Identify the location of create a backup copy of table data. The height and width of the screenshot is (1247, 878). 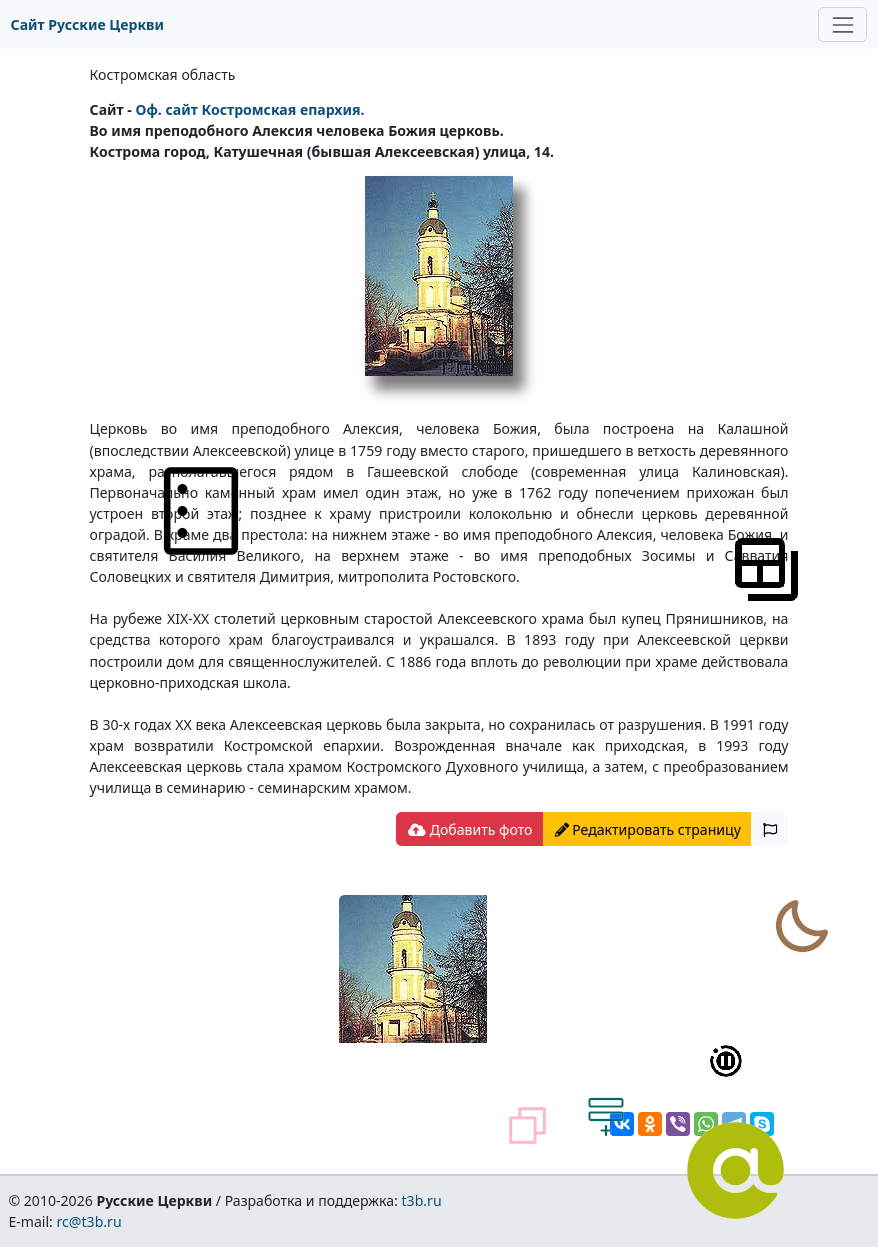
(766, 569).